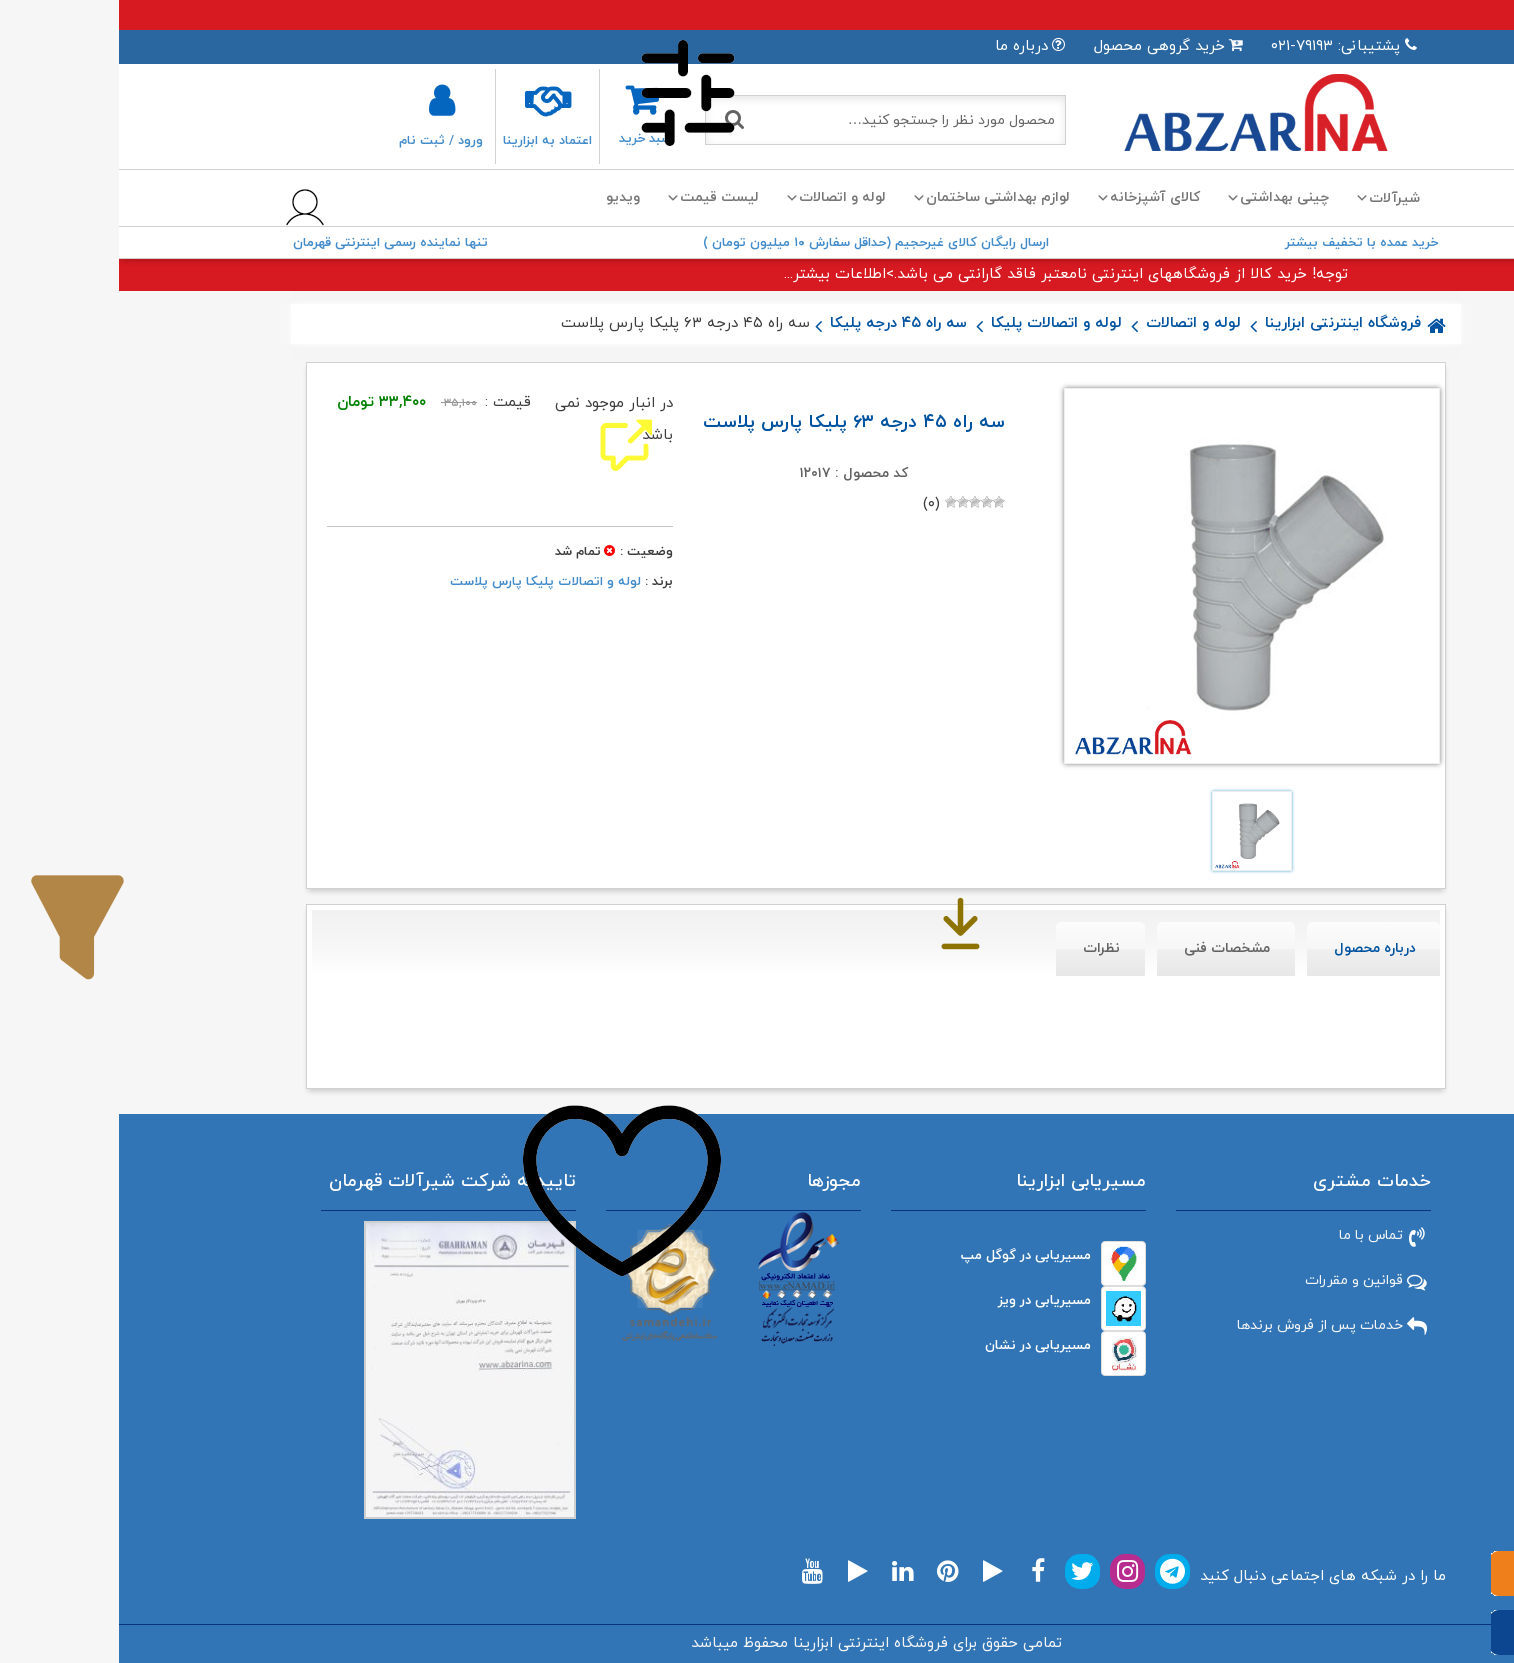 The height and width of the screenshot is (1663, 1514). What do you see at coordinates (624, 443) in the screenshot?
I see `view cross-referenced issues or pull requests` at bounding box center [624, 443].